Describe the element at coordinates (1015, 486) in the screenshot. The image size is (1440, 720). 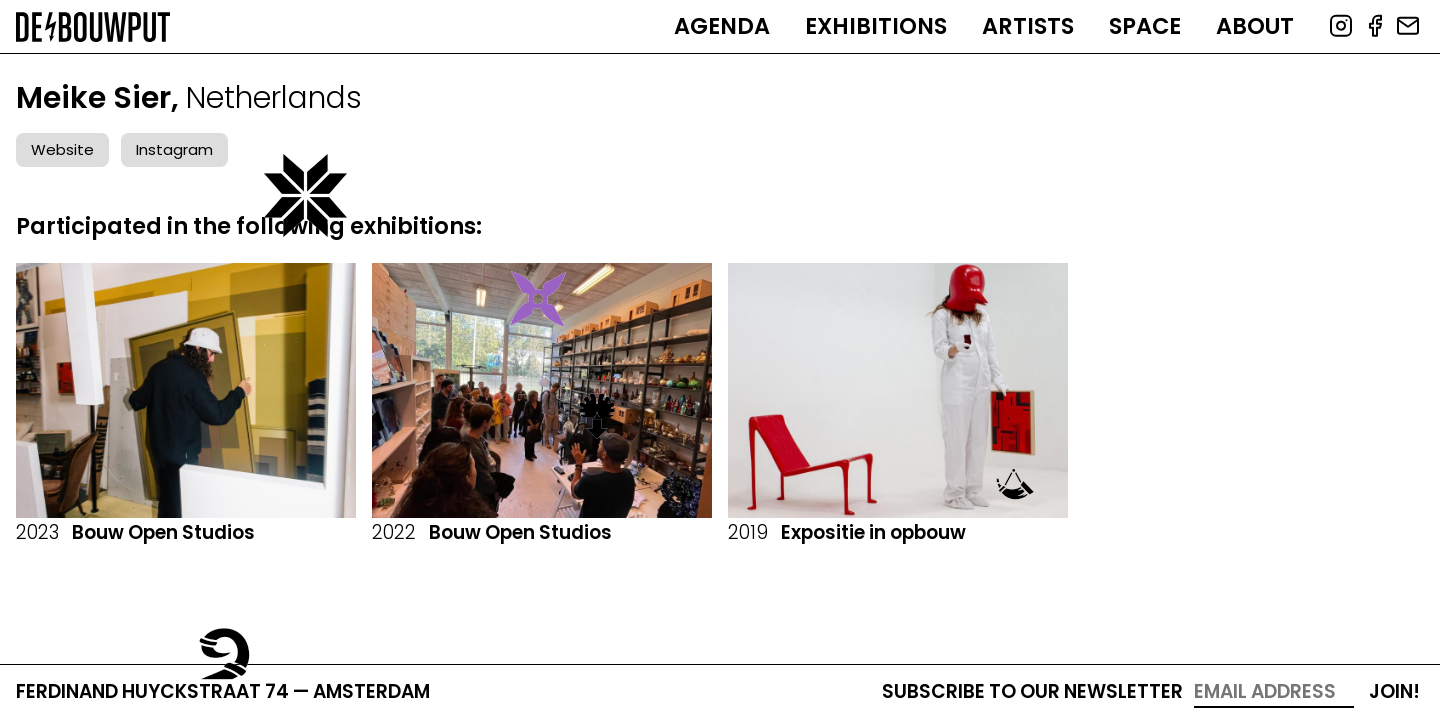
I see `equip or use hunting horn instrument` at that location.